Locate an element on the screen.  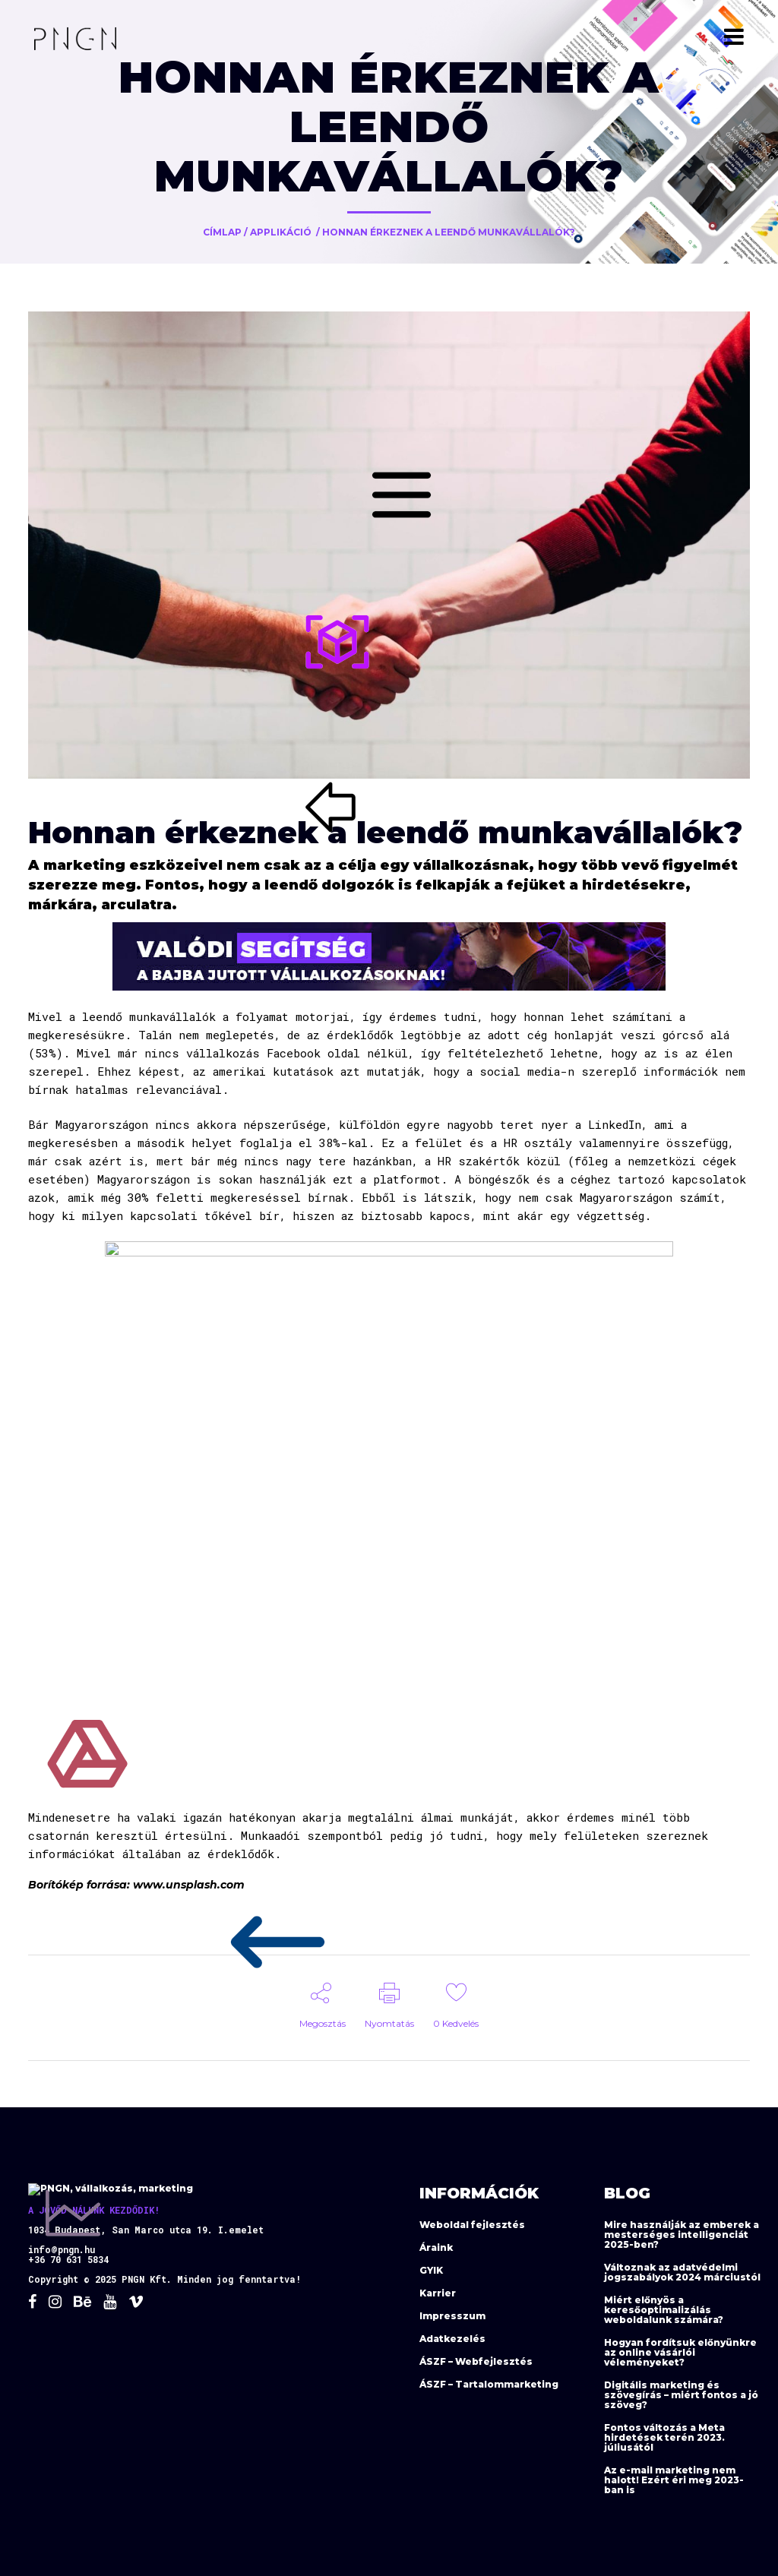
open Google Drive is located at coordinates (87, 1752).